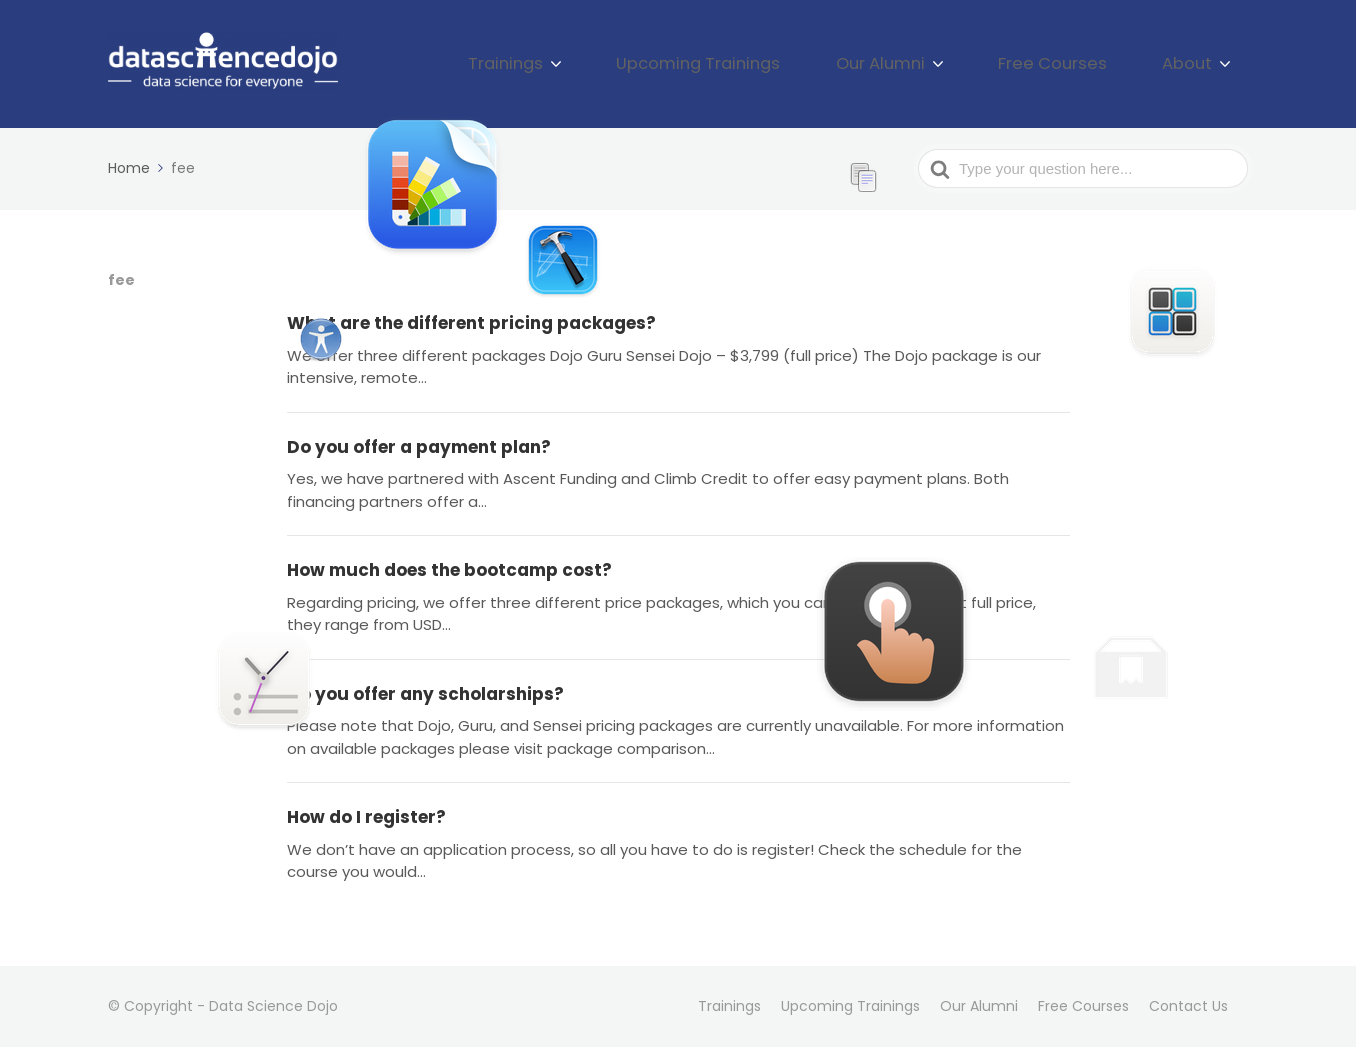 The width and height of the screenshot is (1356, 1047). I want to click on open the lightsoff puzzle game, so click(1172, 311).